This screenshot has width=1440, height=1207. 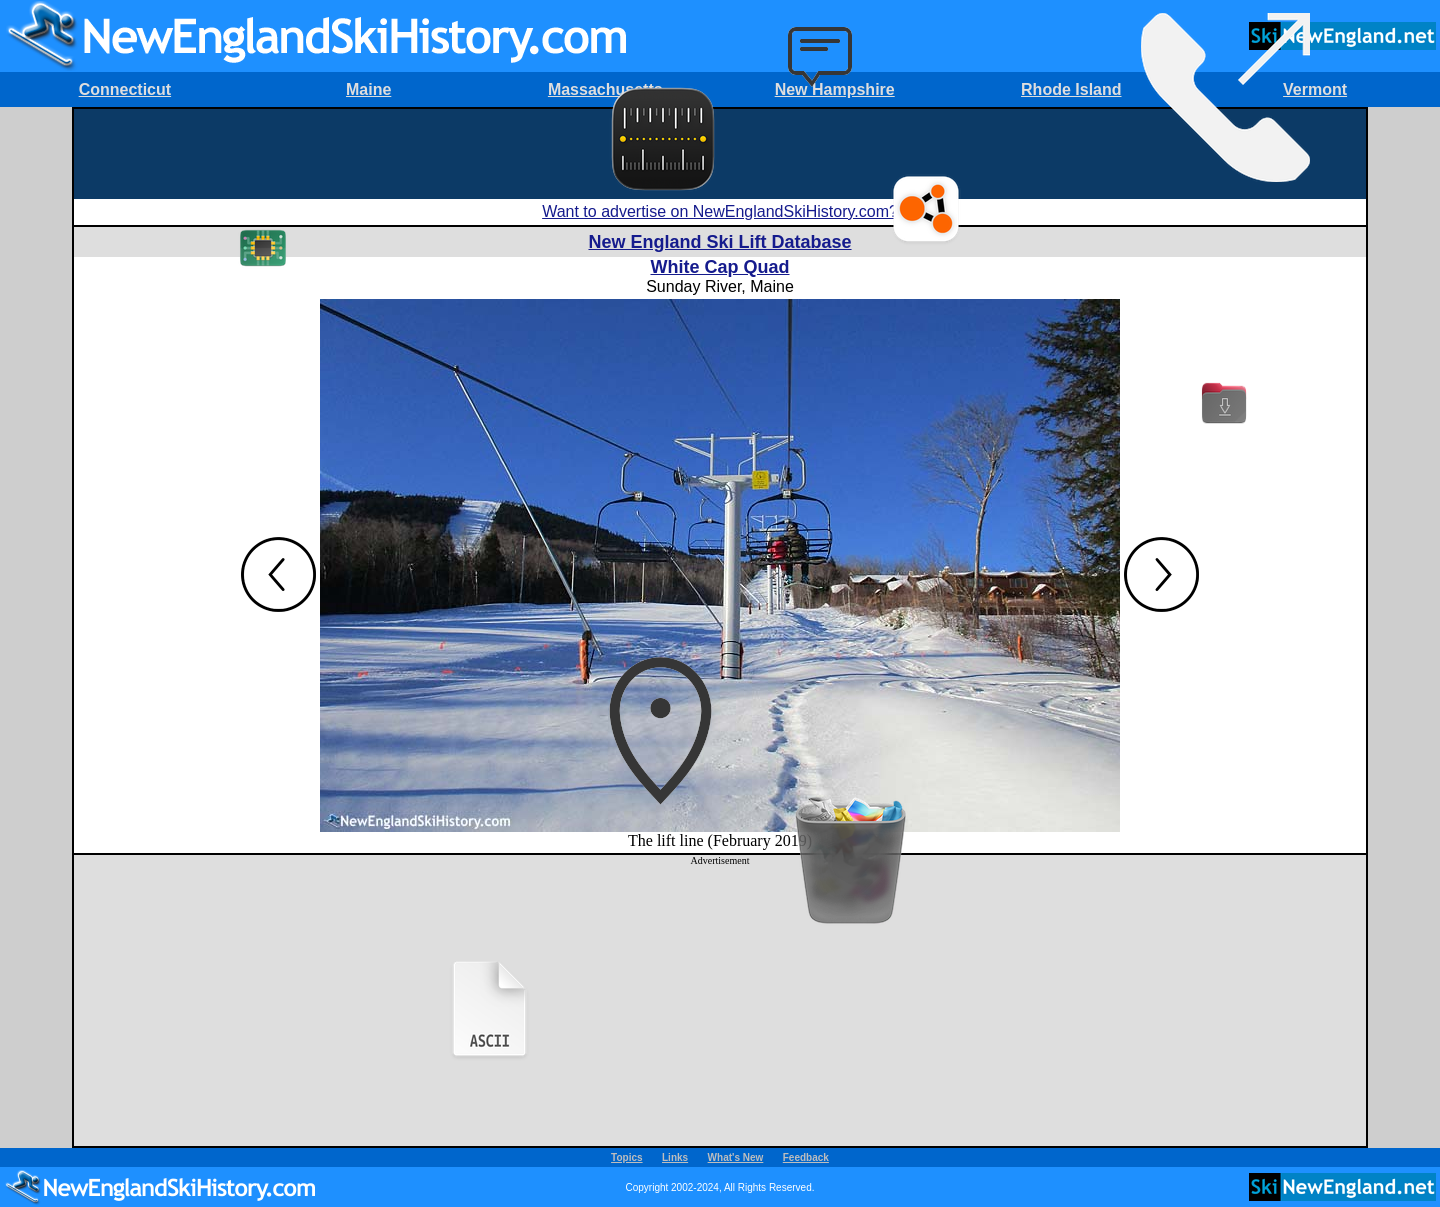 I want to click on indicates an outgoing call was made, so click(x=1225, y=97).